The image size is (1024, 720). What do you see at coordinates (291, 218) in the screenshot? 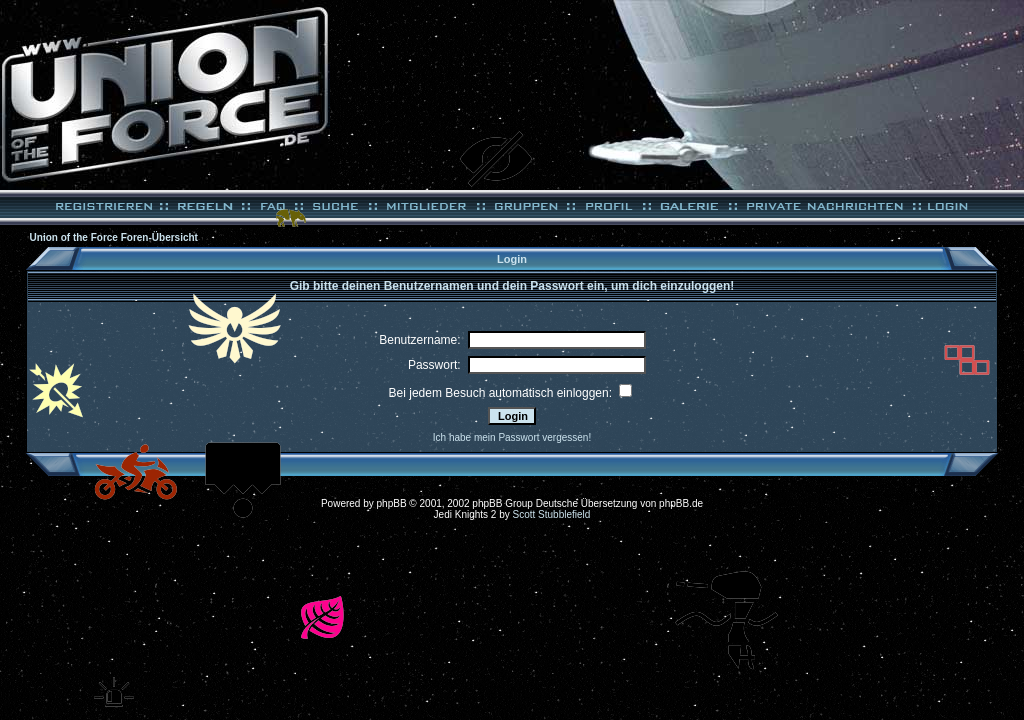
I see `tapir animal icon for wildlife or nature-themed game` at bounding box center [291, 218].